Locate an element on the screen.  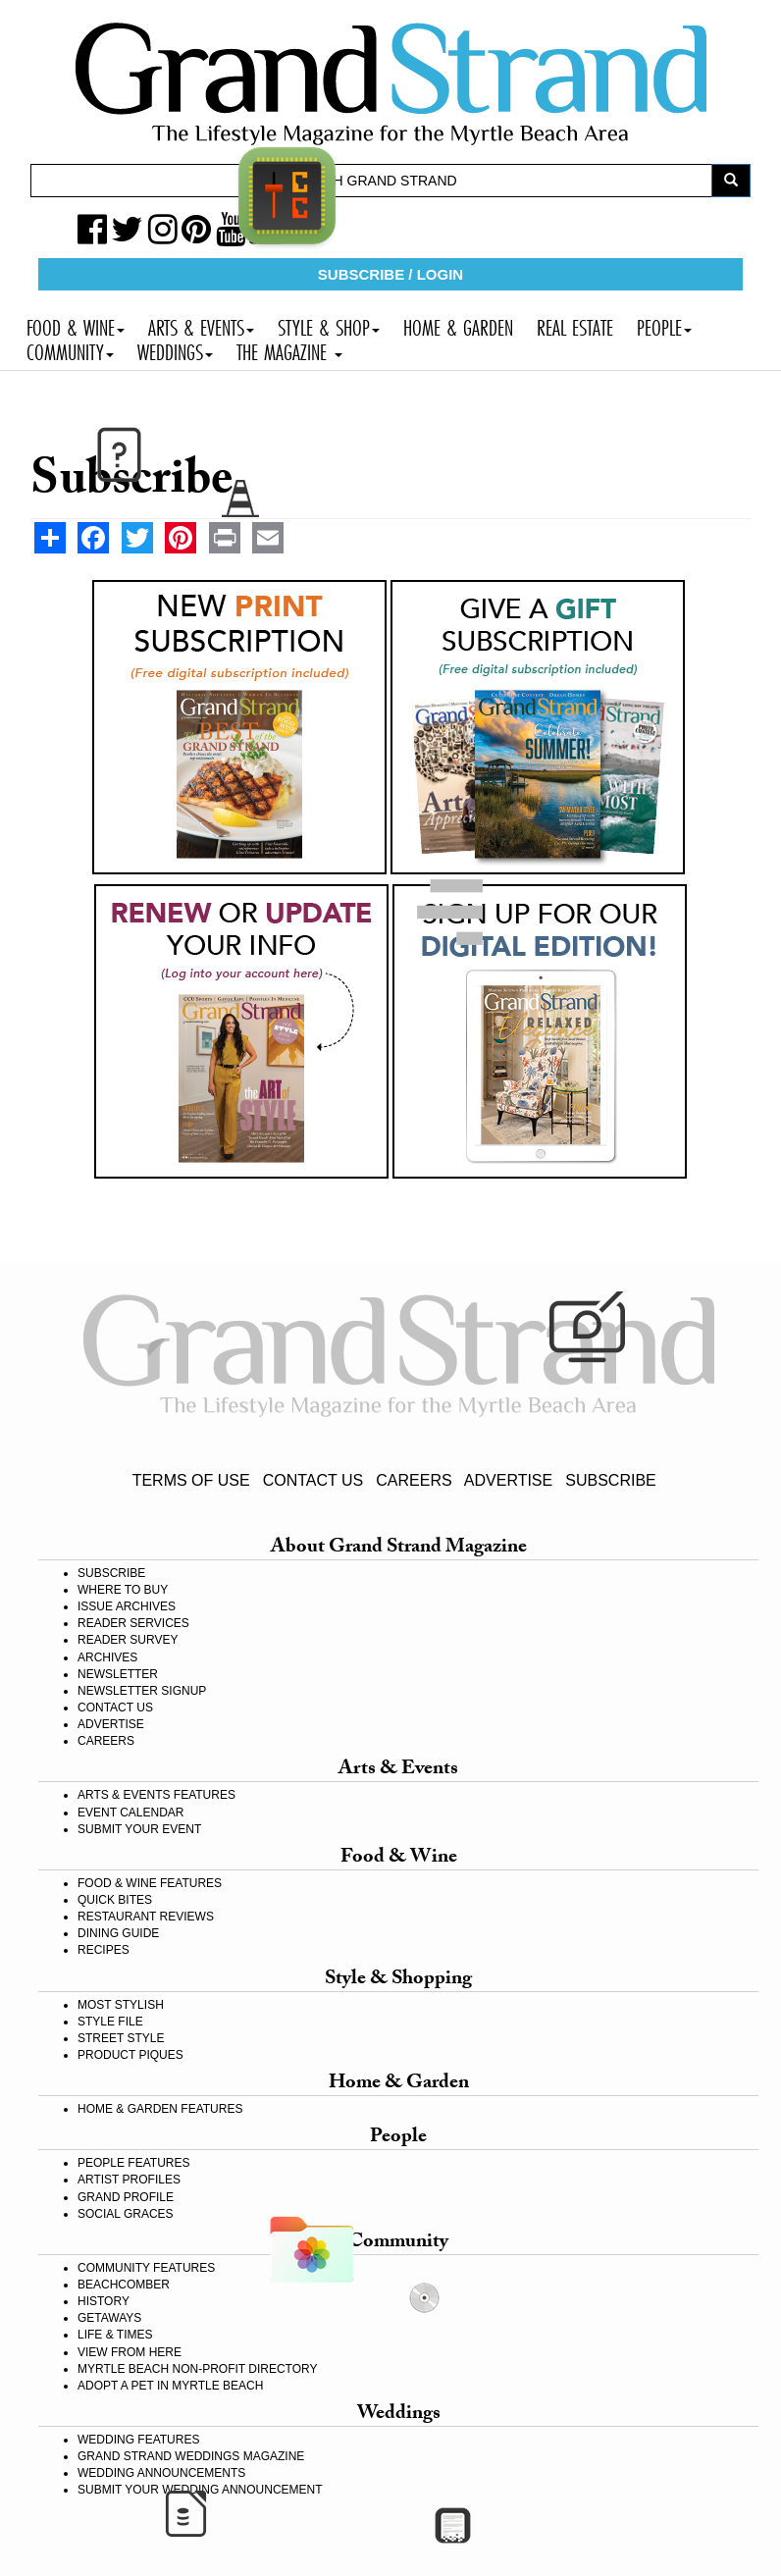
open Buffer text editor app is located at coordinates (452, 2525).